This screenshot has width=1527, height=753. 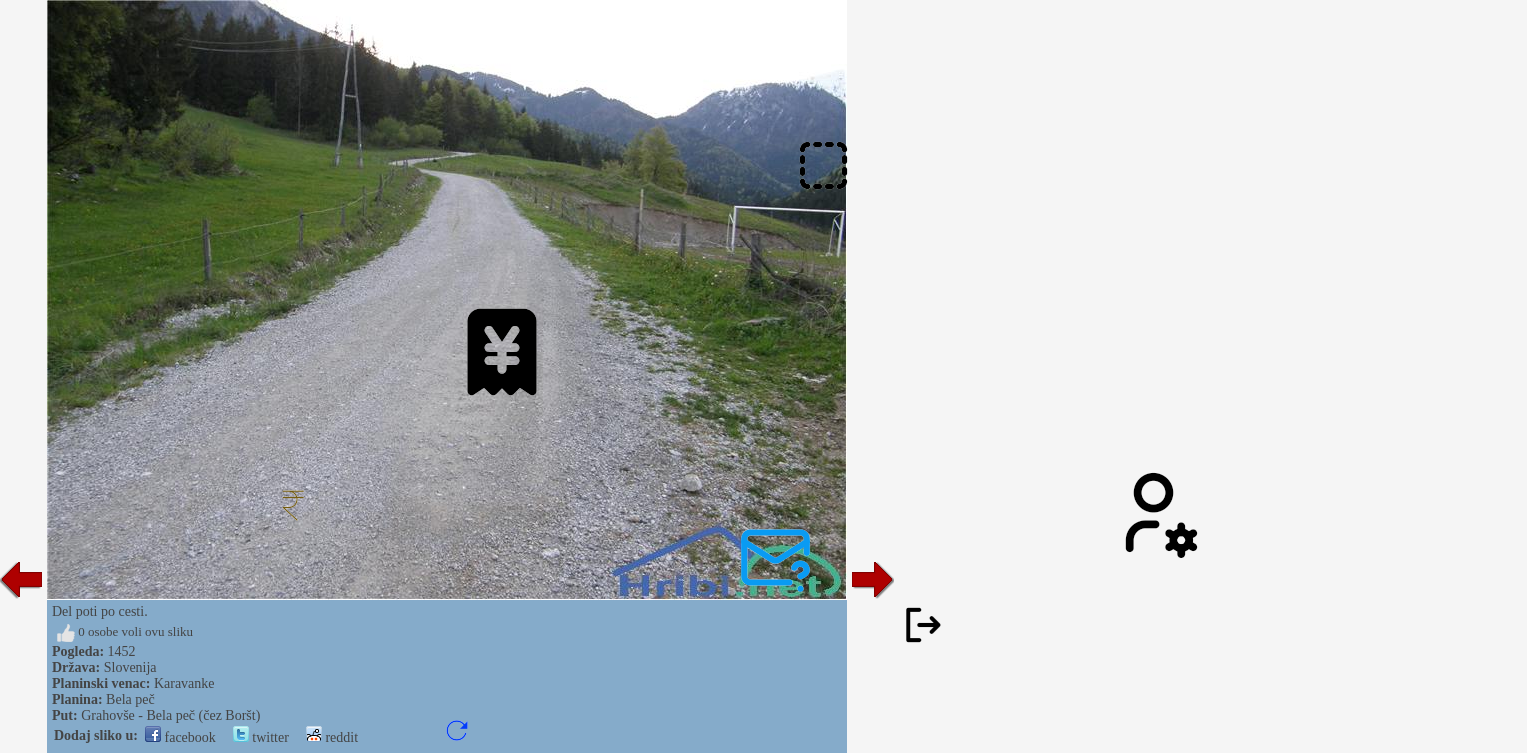 What do you see at coordinates (502, 352) in the screenshot?
I see `view yen currency receipt` at bounding box center [502, 352].